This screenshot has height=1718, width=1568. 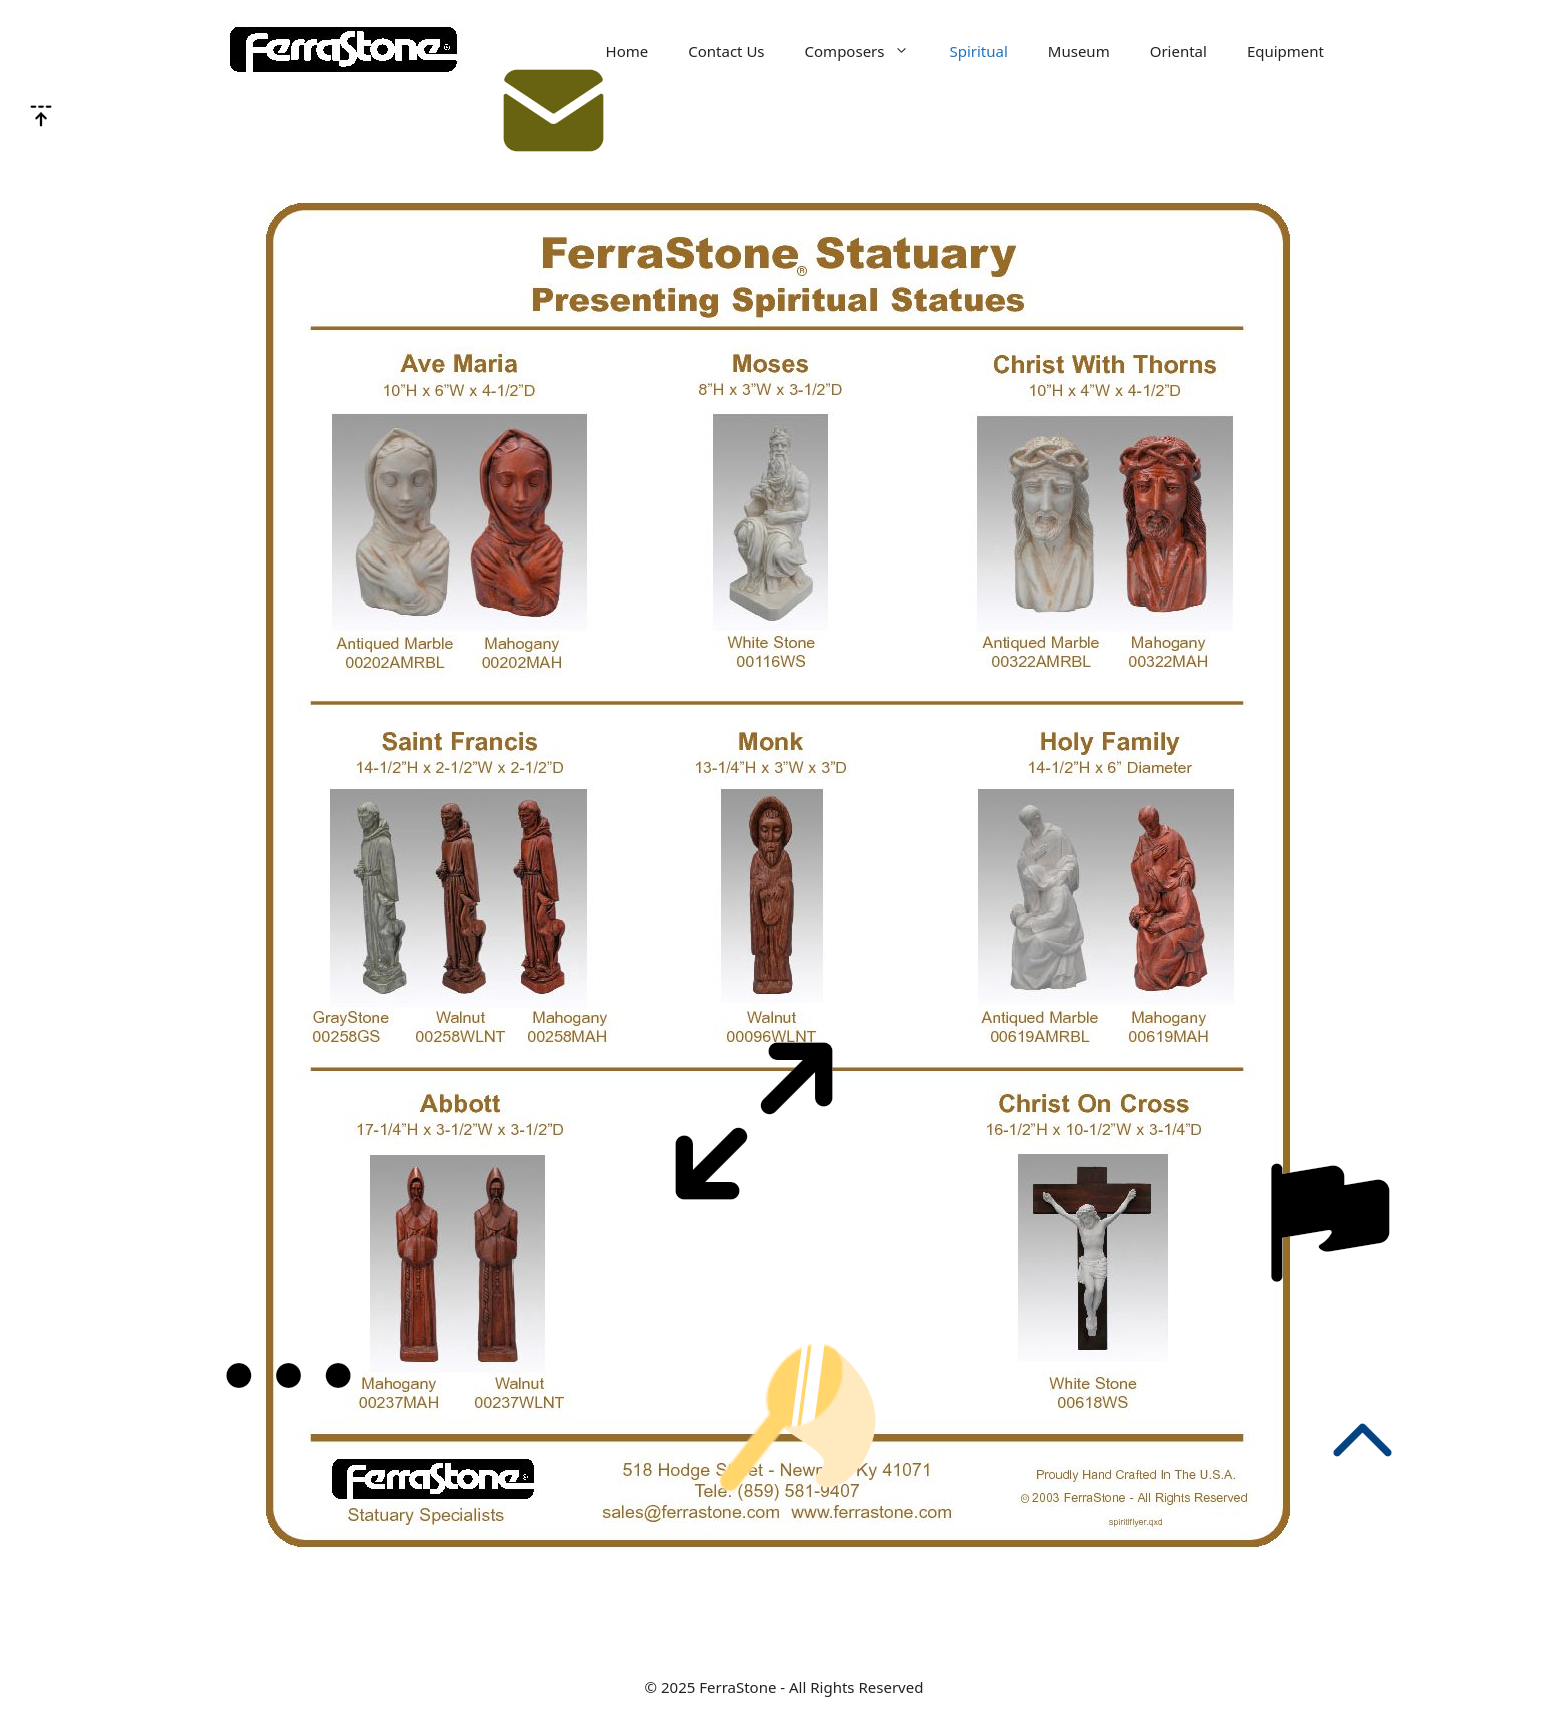 I want to click on upload to a draft or pending state, so click(x=41, y=116).